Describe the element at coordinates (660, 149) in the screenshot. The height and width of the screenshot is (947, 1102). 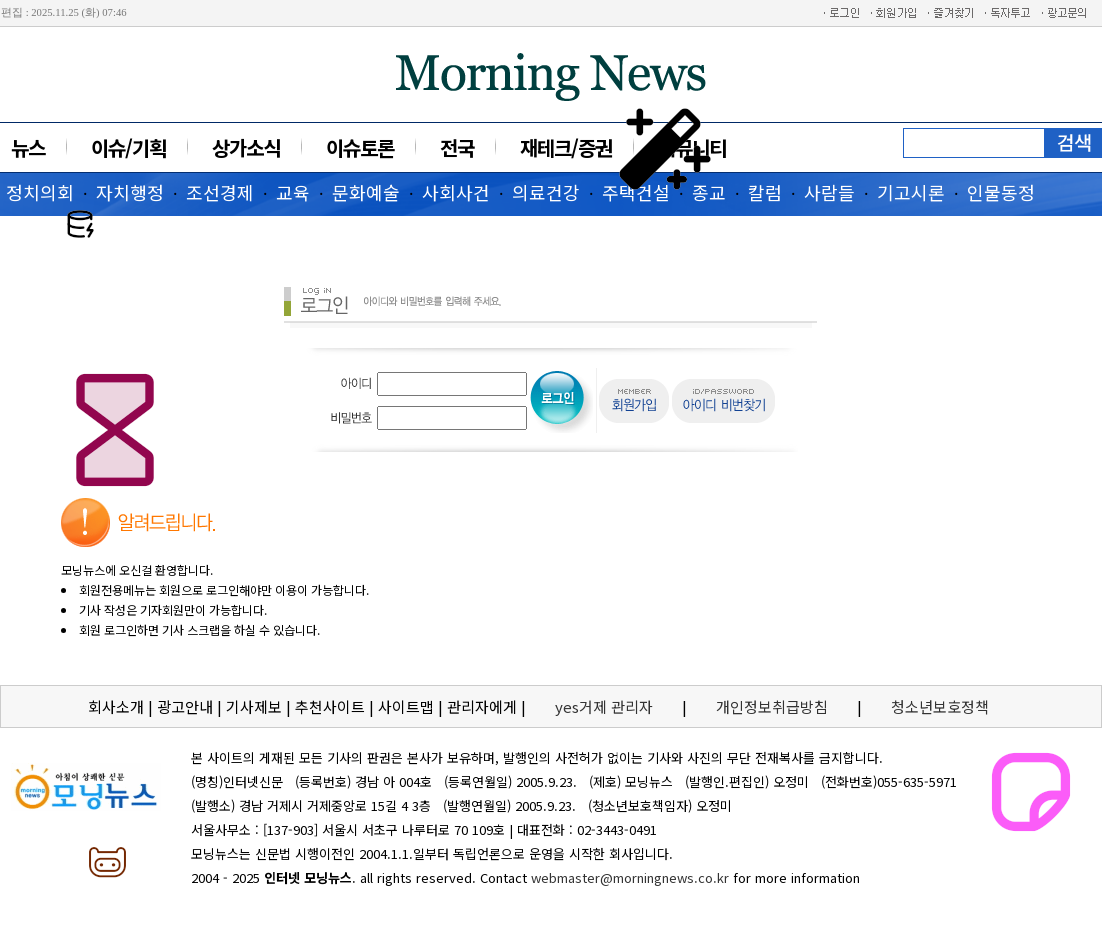
I see `apply automatic enhancements or effects` at that location.